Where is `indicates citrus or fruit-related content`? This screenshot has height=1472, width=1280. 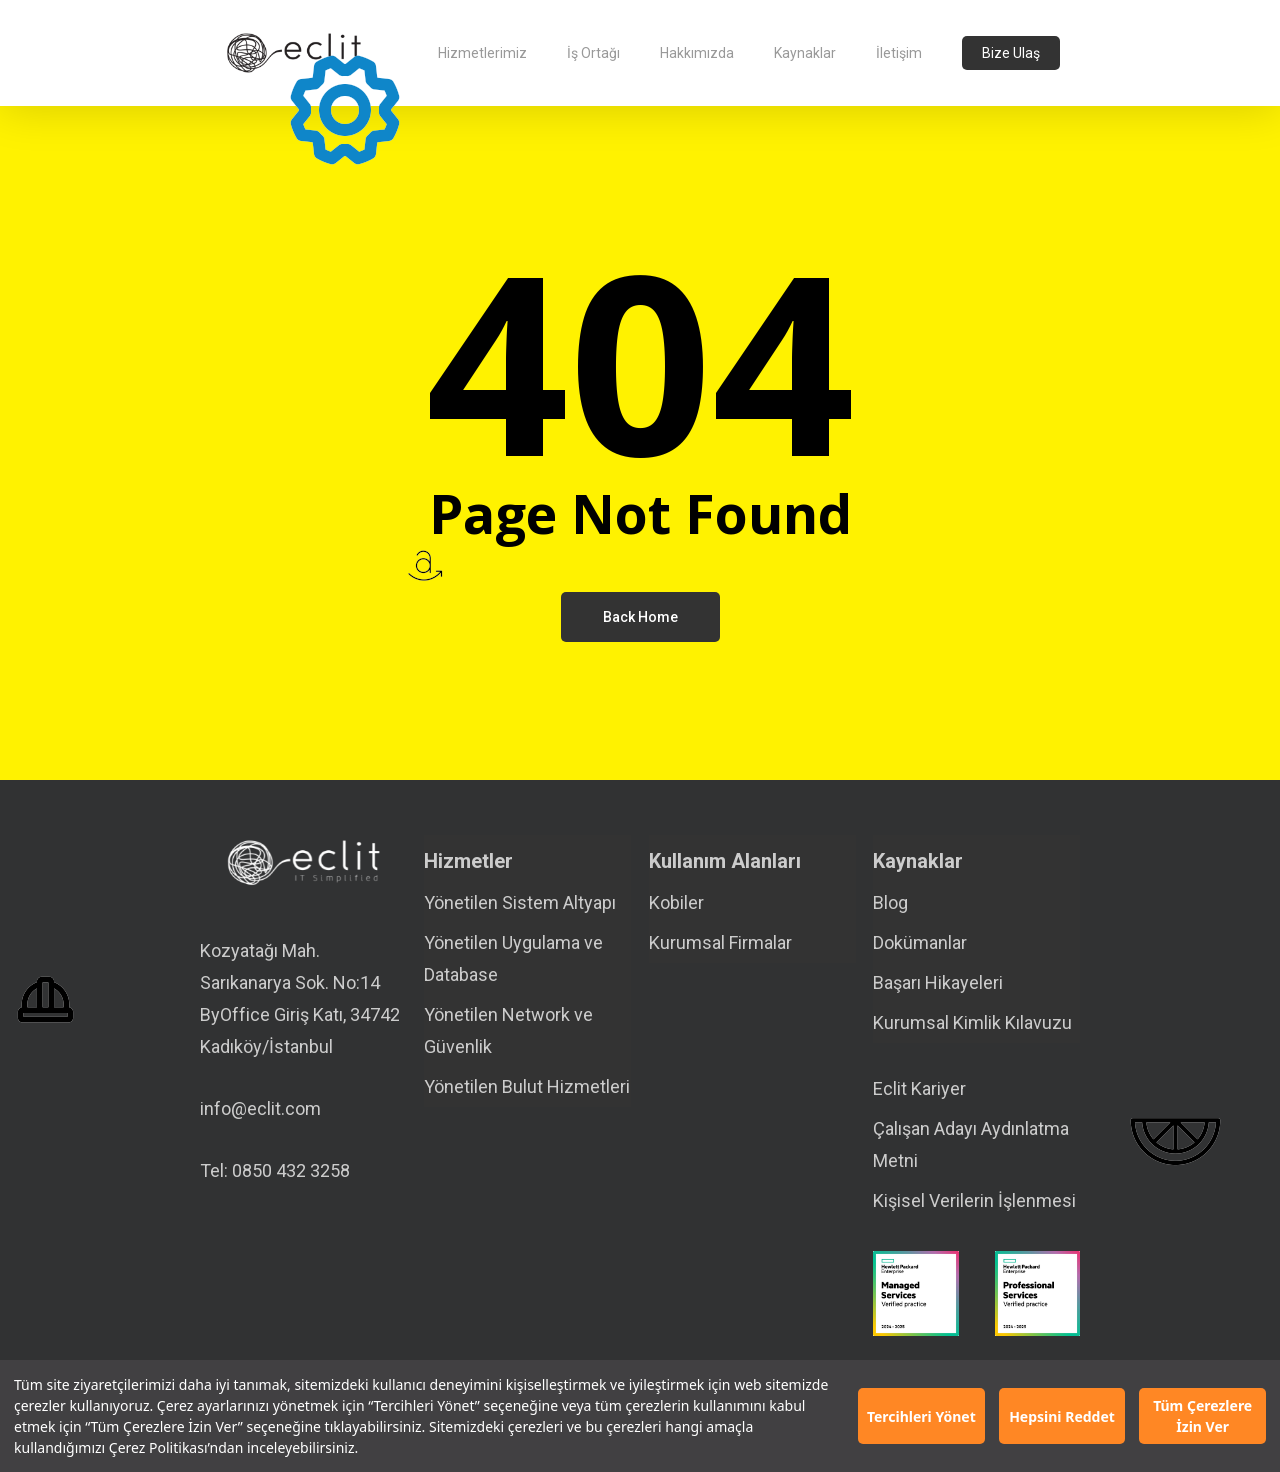 indicates citrus or fruit-related content is located at coordinates (1175, 1134).